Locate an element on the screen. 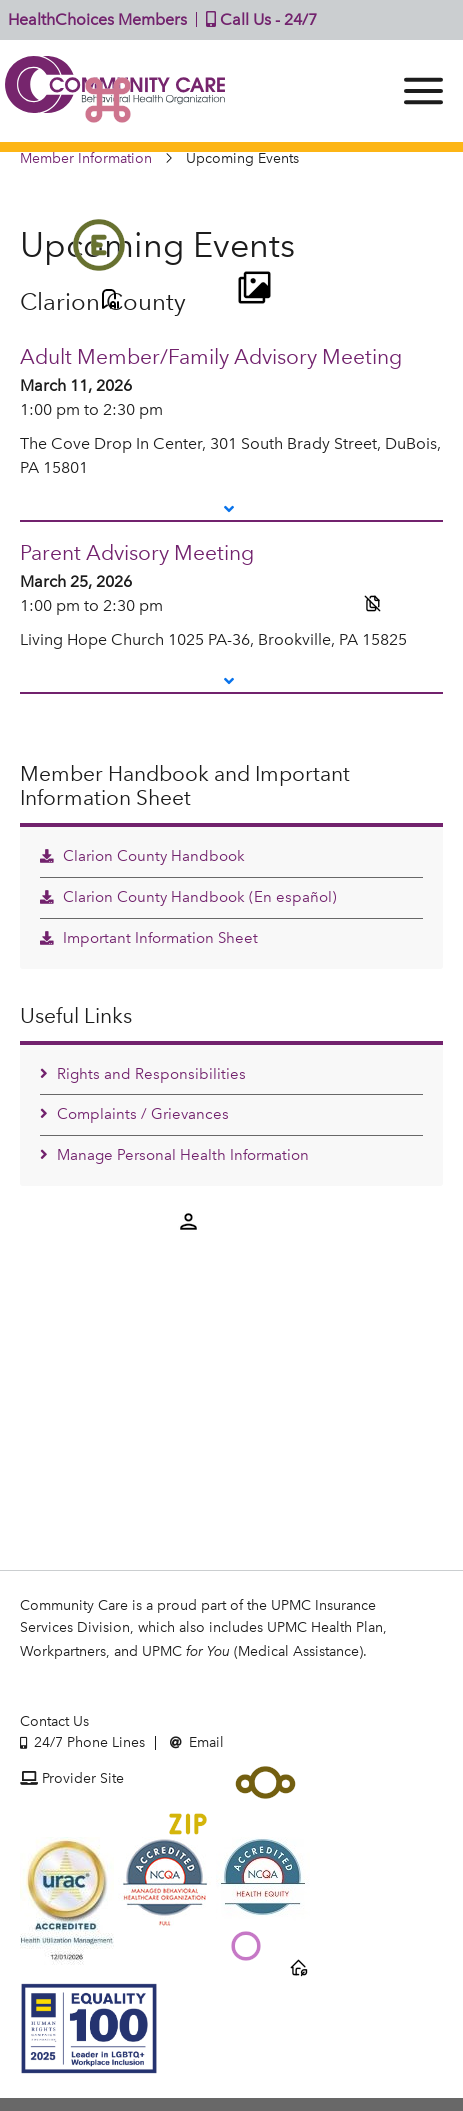  access AI-powered bookmarks is located at coordinates (109, 299).